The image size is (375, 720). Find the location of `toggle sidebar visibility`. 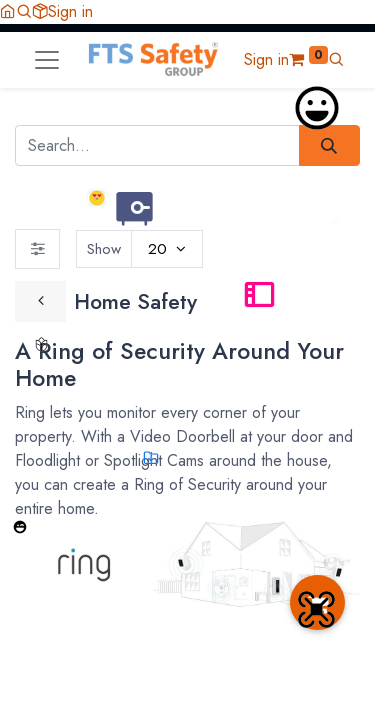

toggle sidebar visibility is located at coordinates (259, 294).